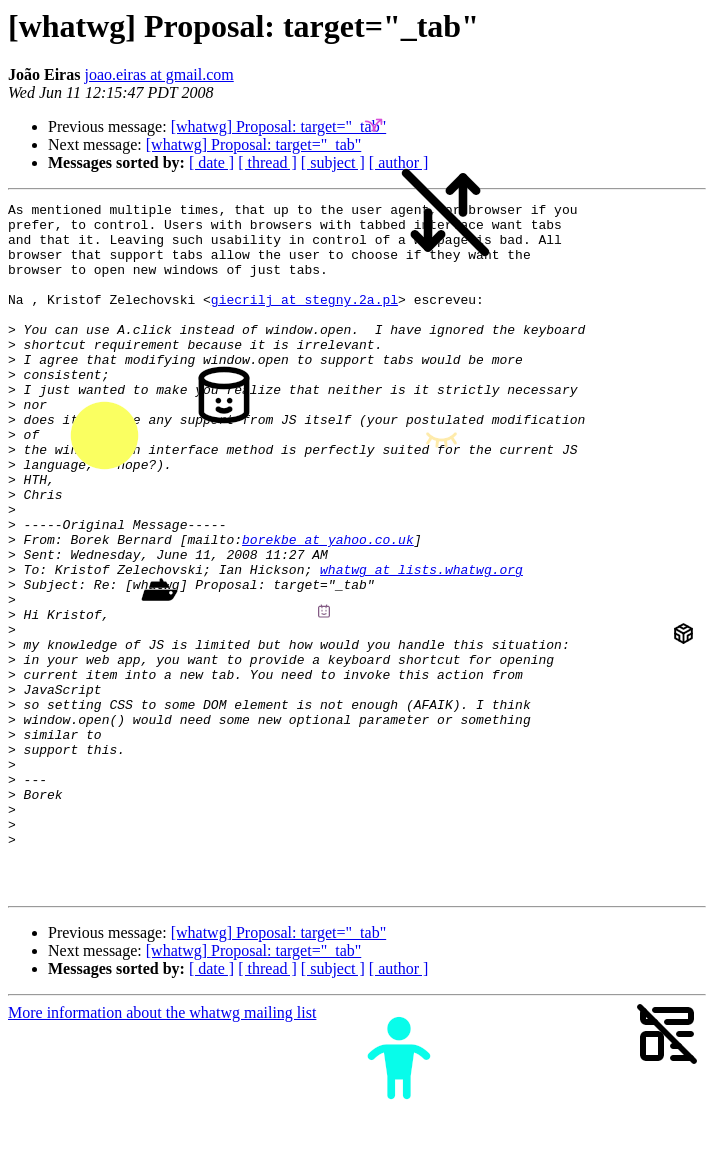 The width and height of the screenshot is (714, 1168). What do you see at coordinates (374, 125) in the screenshot?
I see `redirect or reroute content` at bounding box center [374, 125].